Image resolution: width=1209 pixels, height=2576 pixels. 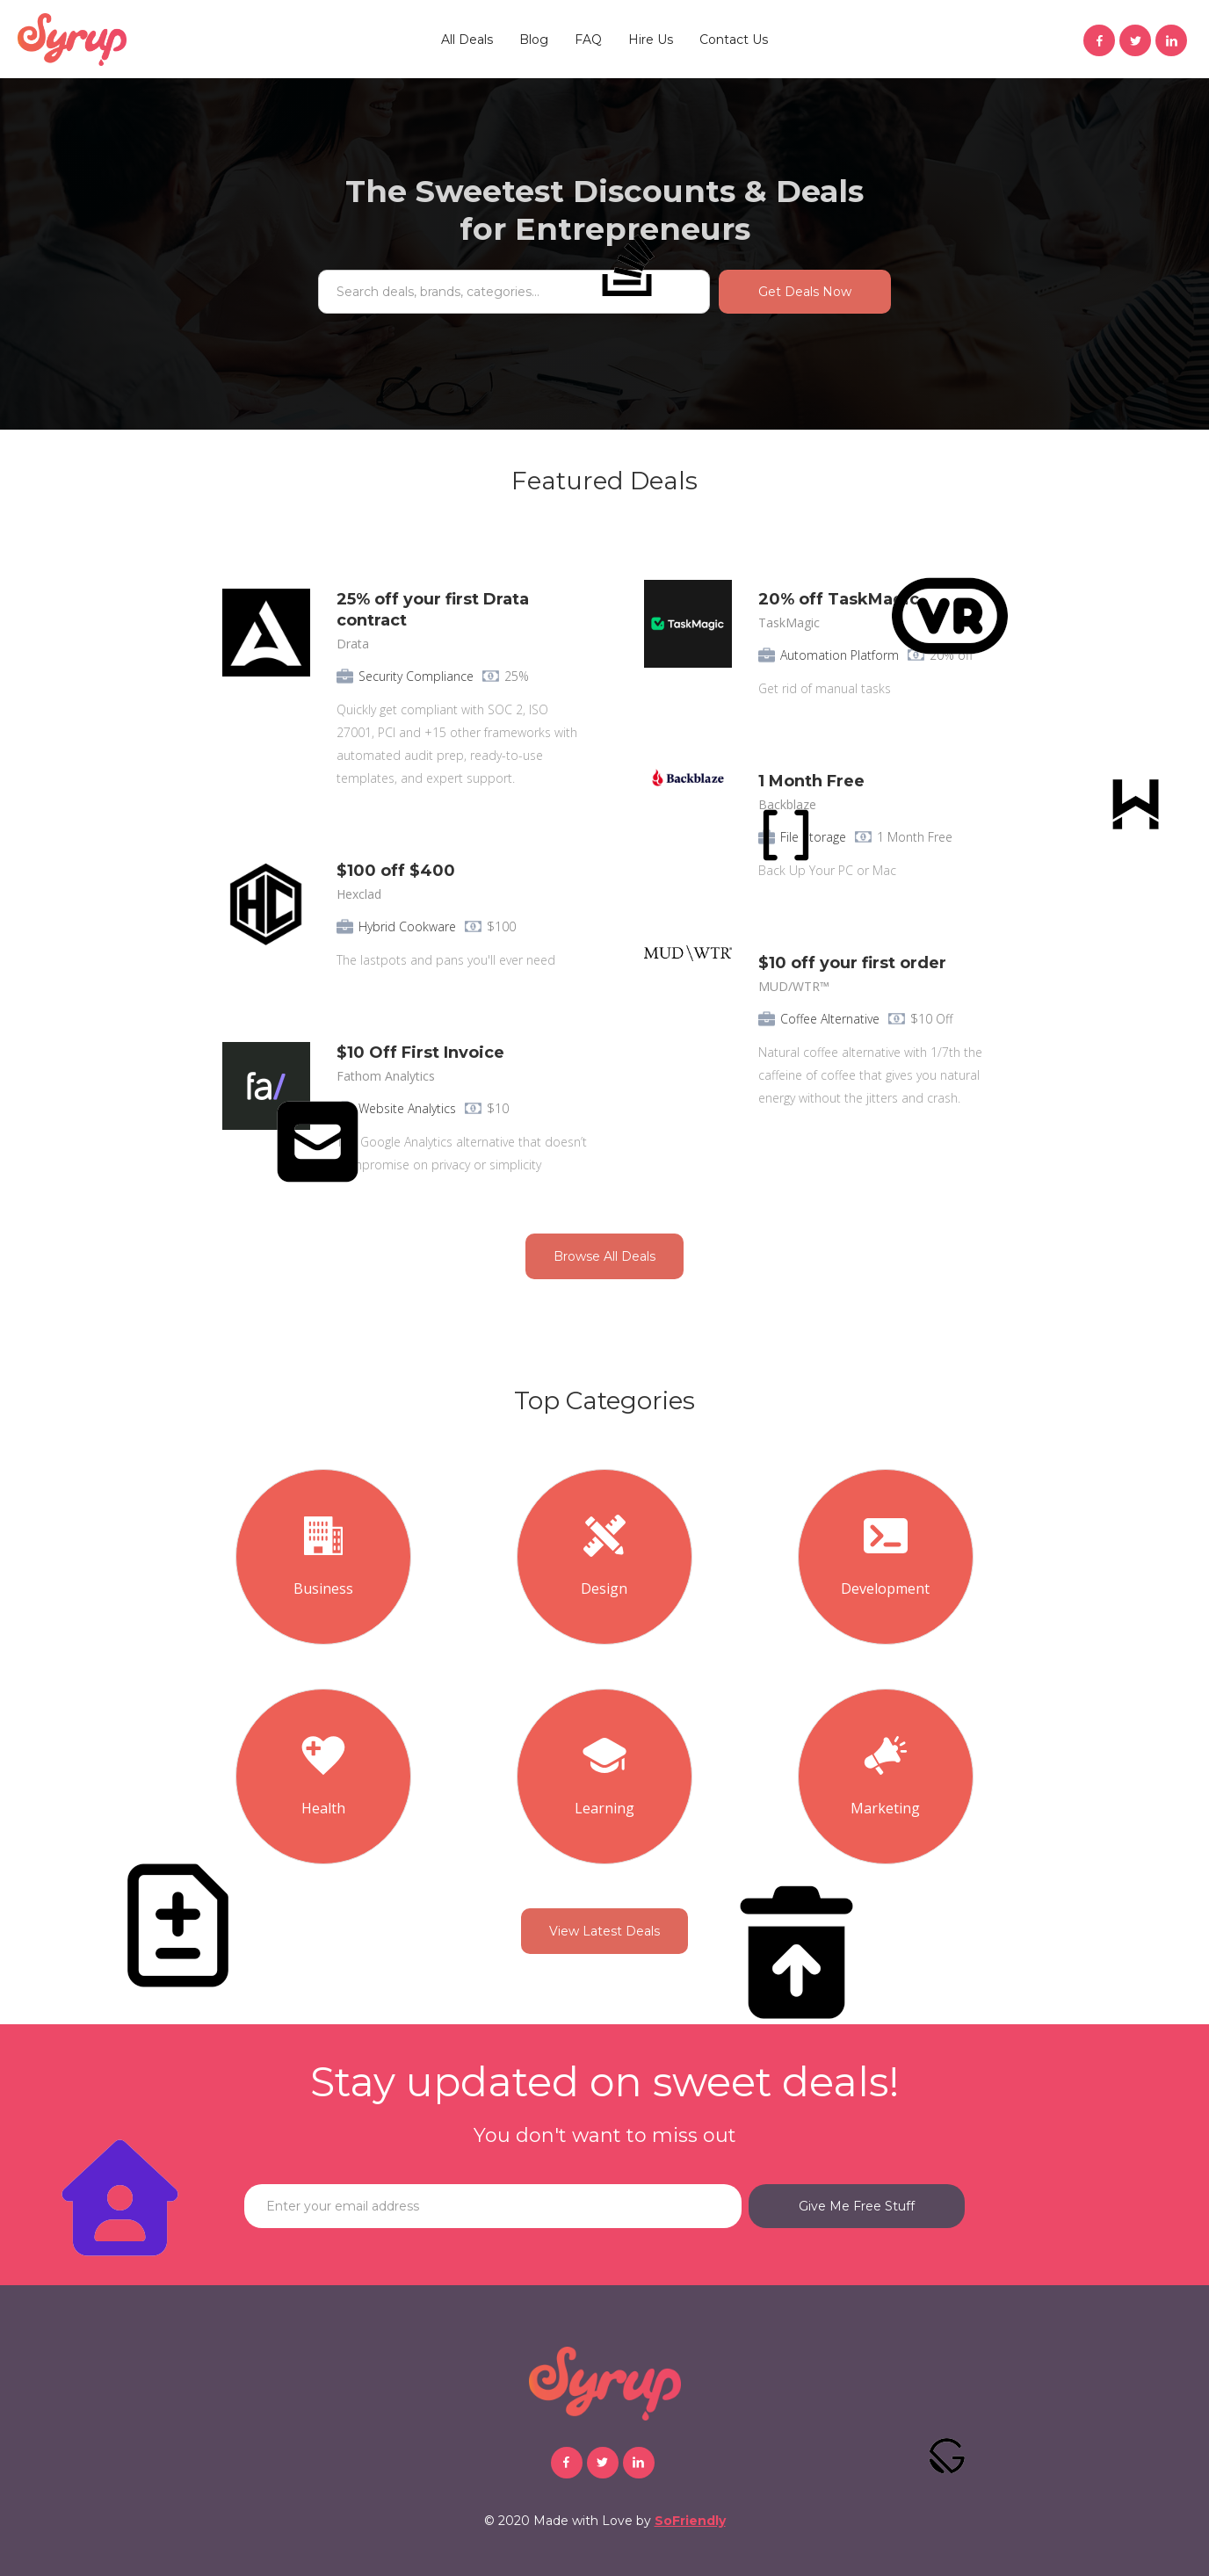 What do you see at coordinates (317, 1141) in the screenshot?
I see `open your email inbox` at bounding box center [317, 1141].